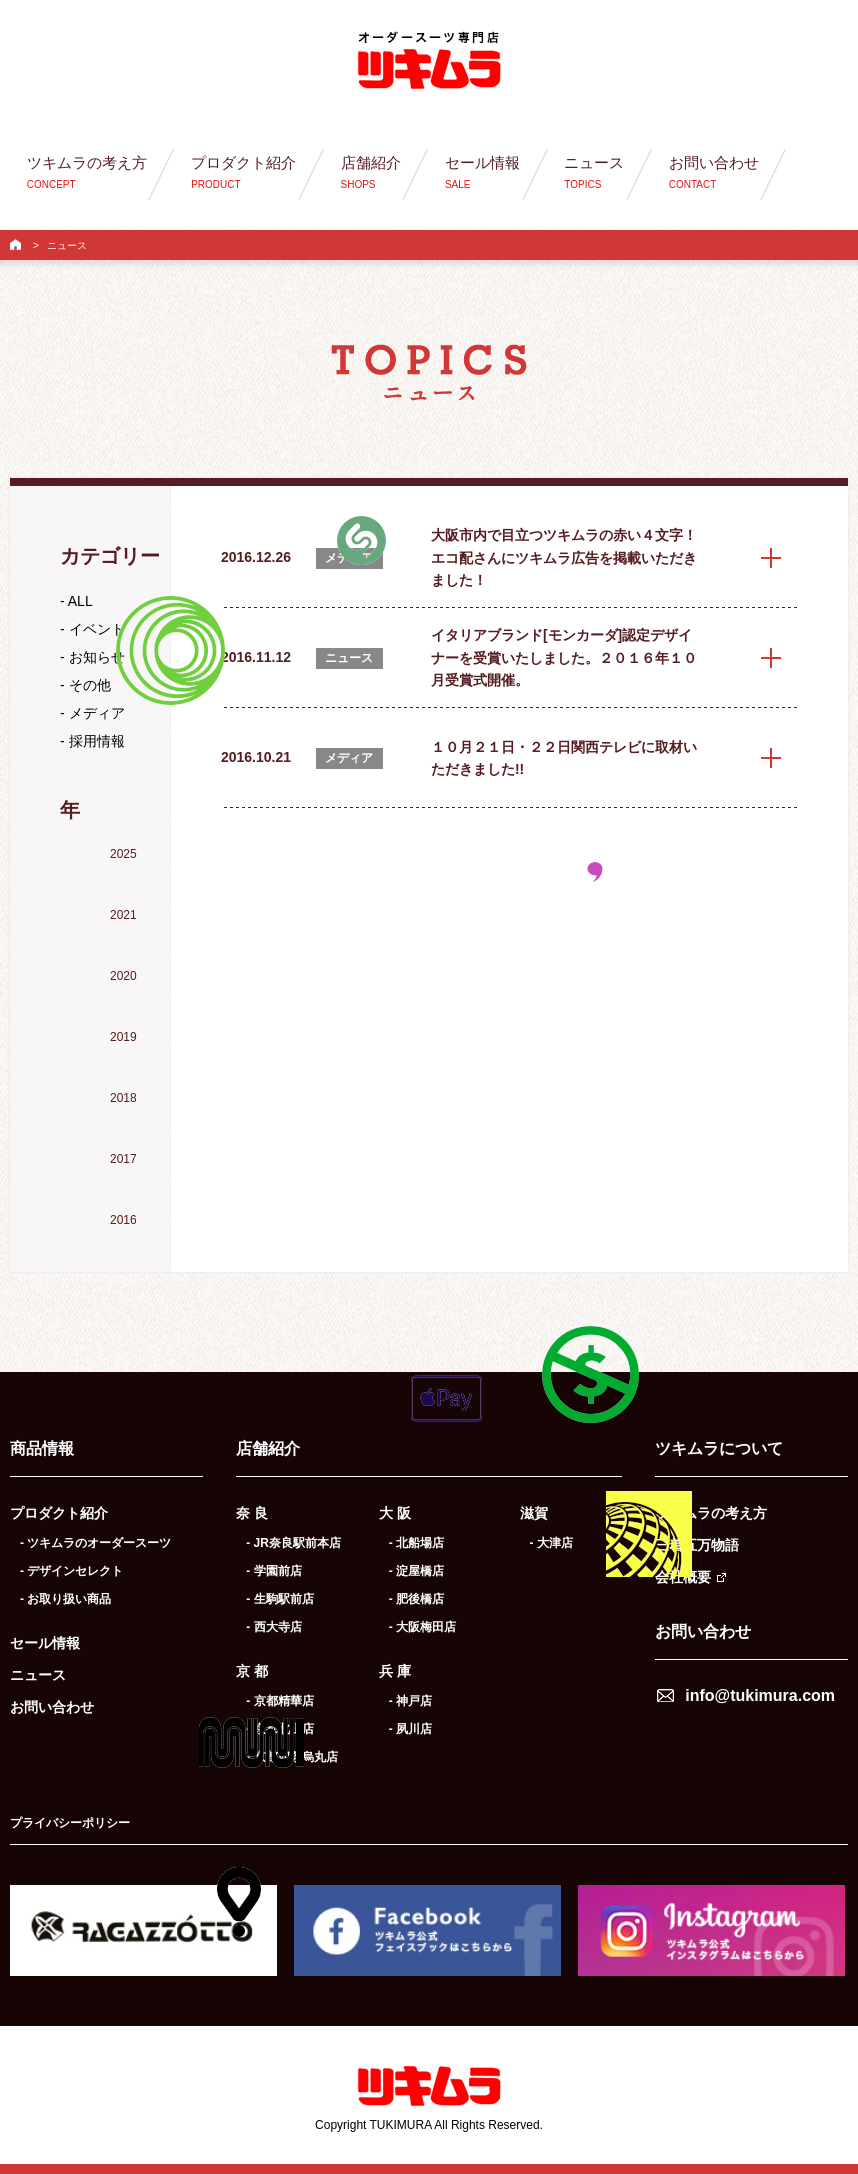 Image resolution: width=858 pixels, height=2174 pixels. I want to click on pay with Apple Pay, so click(446, 1398).